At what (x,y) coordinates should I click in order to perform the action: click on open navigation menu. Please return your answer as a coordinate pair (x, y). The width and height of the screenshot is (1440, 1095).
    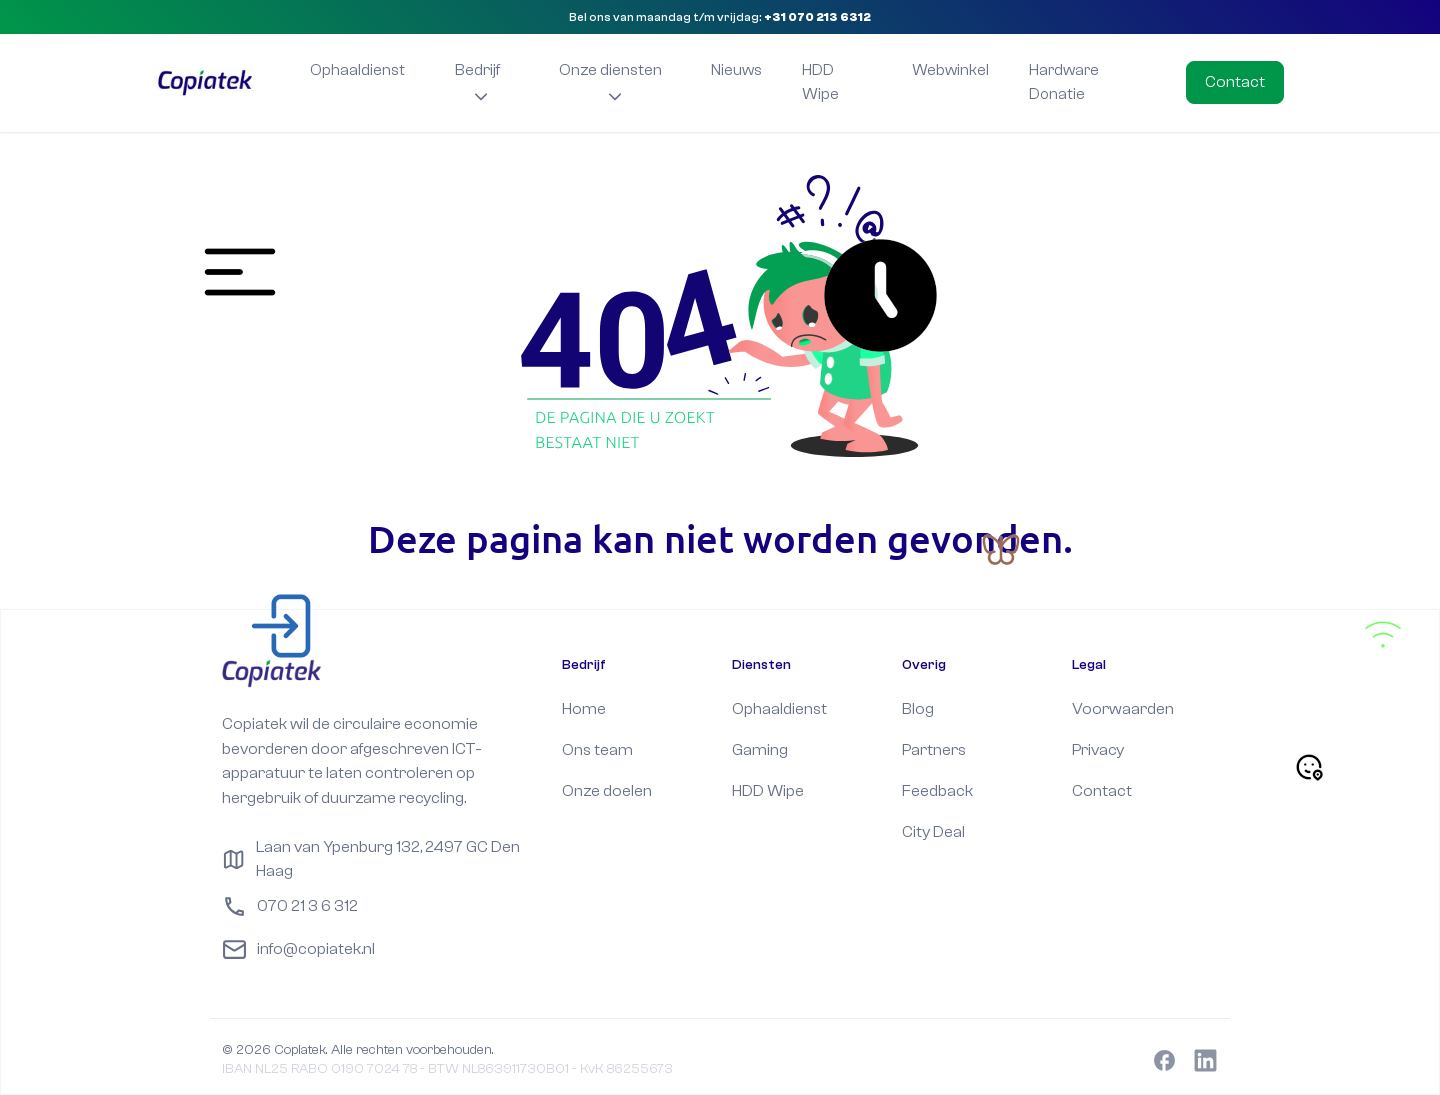
    Looking at the image, I should click on (240, 272).